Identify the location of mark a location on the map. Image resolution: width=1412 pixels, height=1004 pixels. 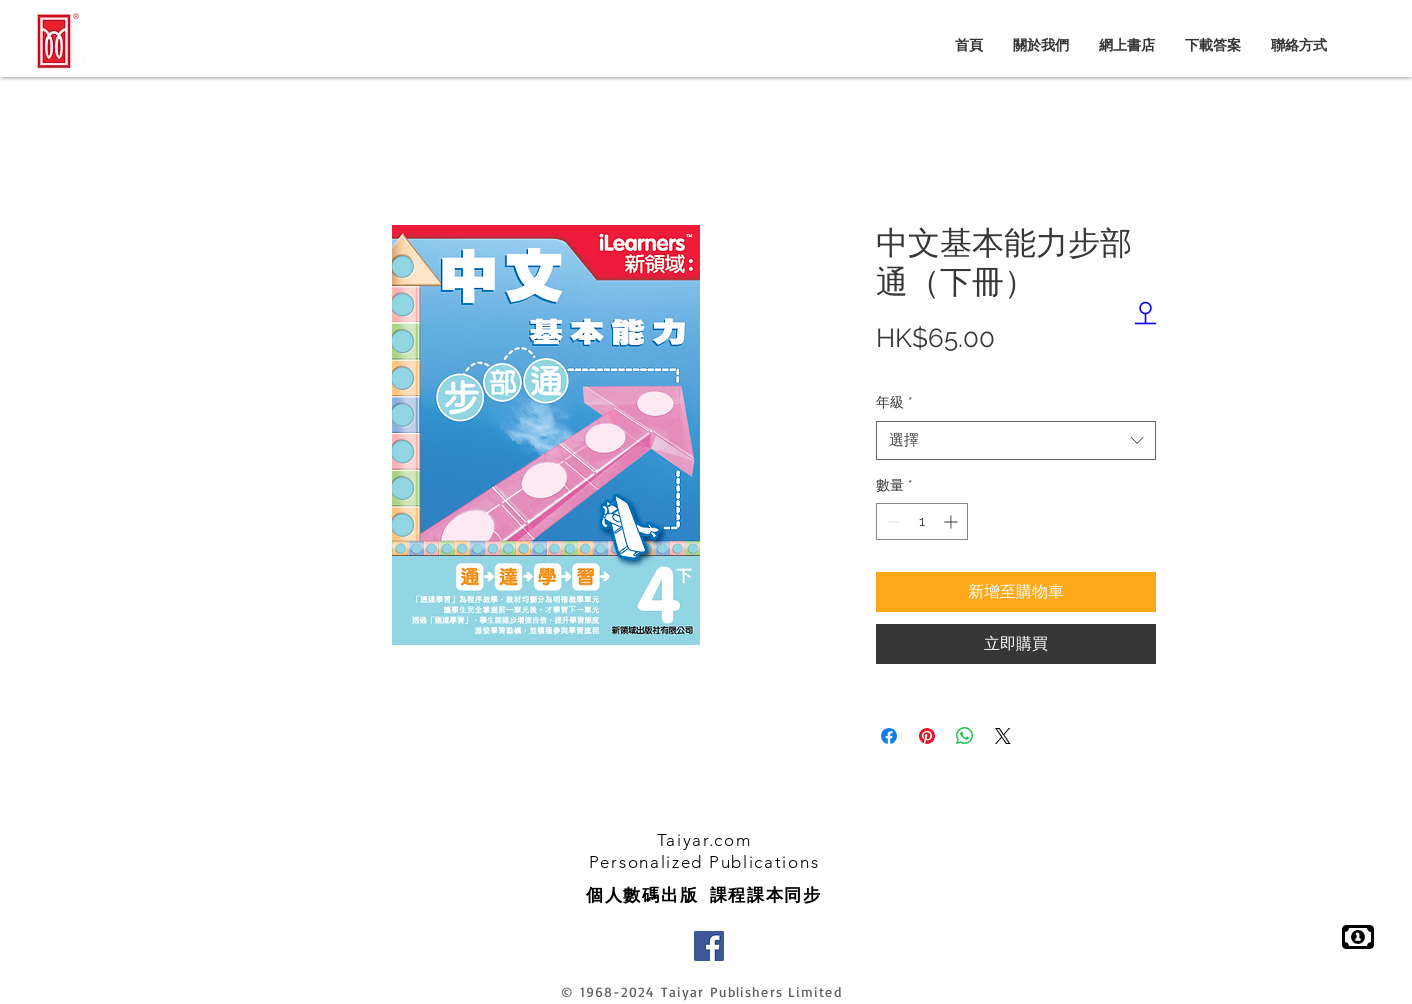
(1145, 313).